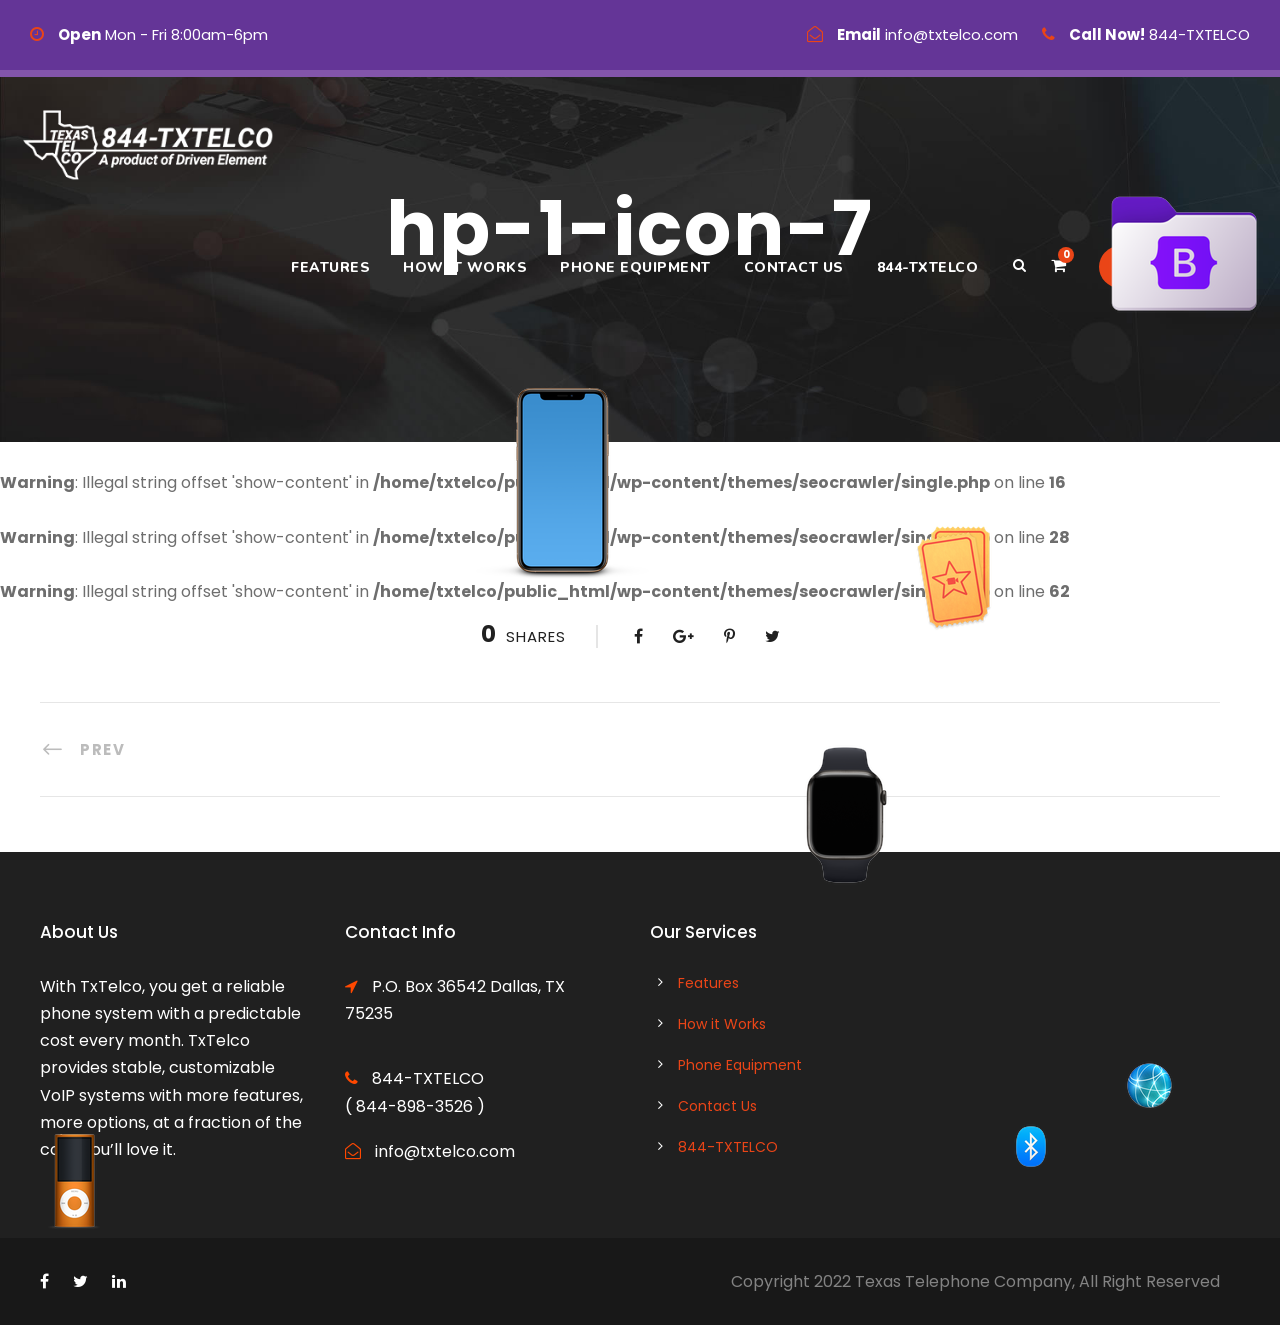  Describe the element at coordinates (958, 578) in the screenshot. I see `access iMovie theater or shared projects` at that location.